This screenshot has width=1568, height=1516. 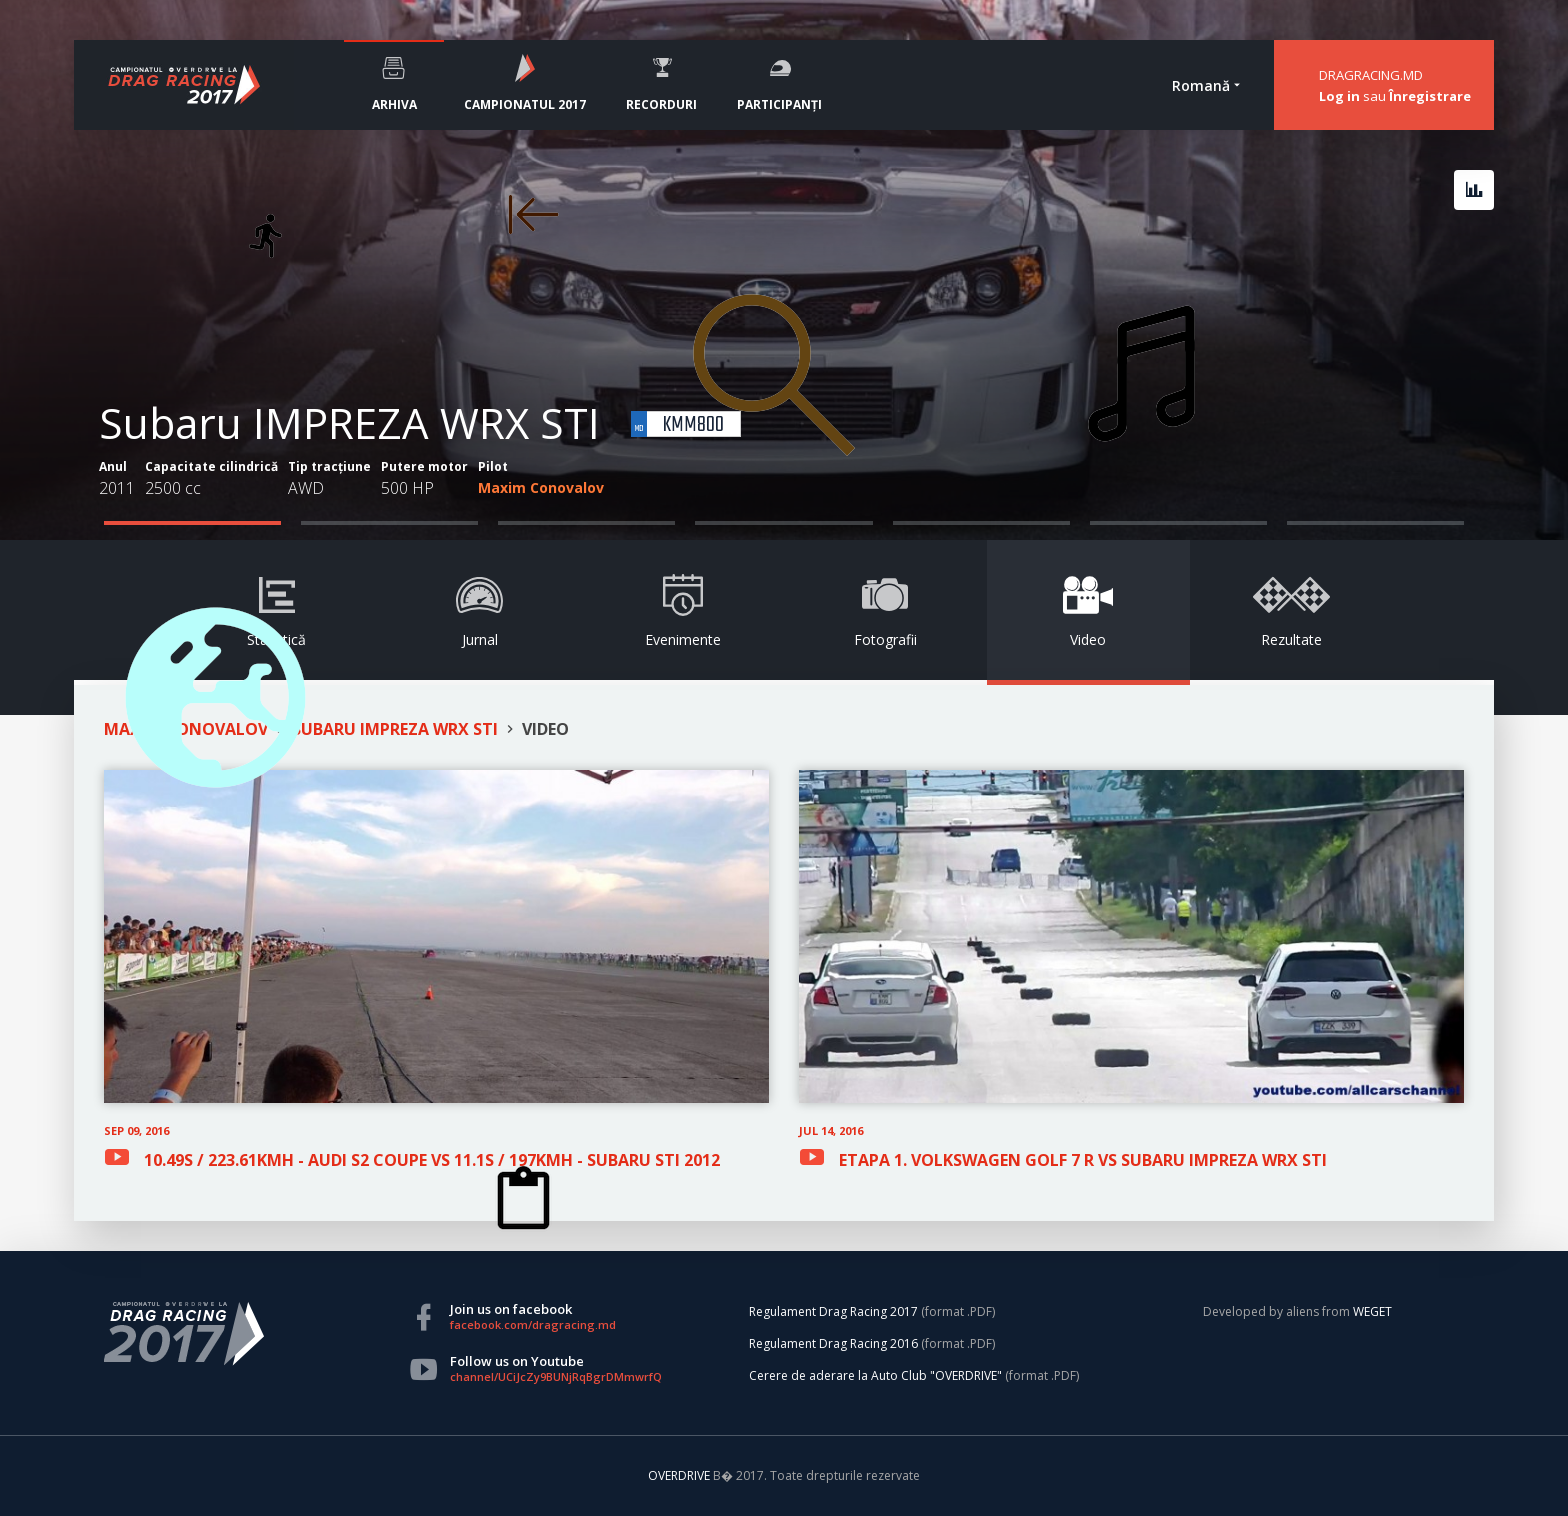 What do you see at coordinates (523, 1200) in the screenshot?
I see `paste content from clipboard` at bounding box center [523, 1200].